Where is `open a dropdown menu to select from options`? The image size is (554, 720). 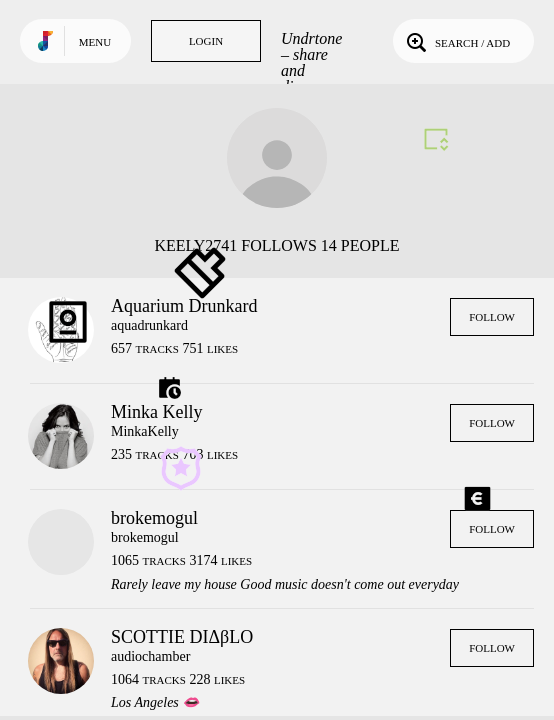
open a dropdown menu to select from options is located at coordinates (436, 139).